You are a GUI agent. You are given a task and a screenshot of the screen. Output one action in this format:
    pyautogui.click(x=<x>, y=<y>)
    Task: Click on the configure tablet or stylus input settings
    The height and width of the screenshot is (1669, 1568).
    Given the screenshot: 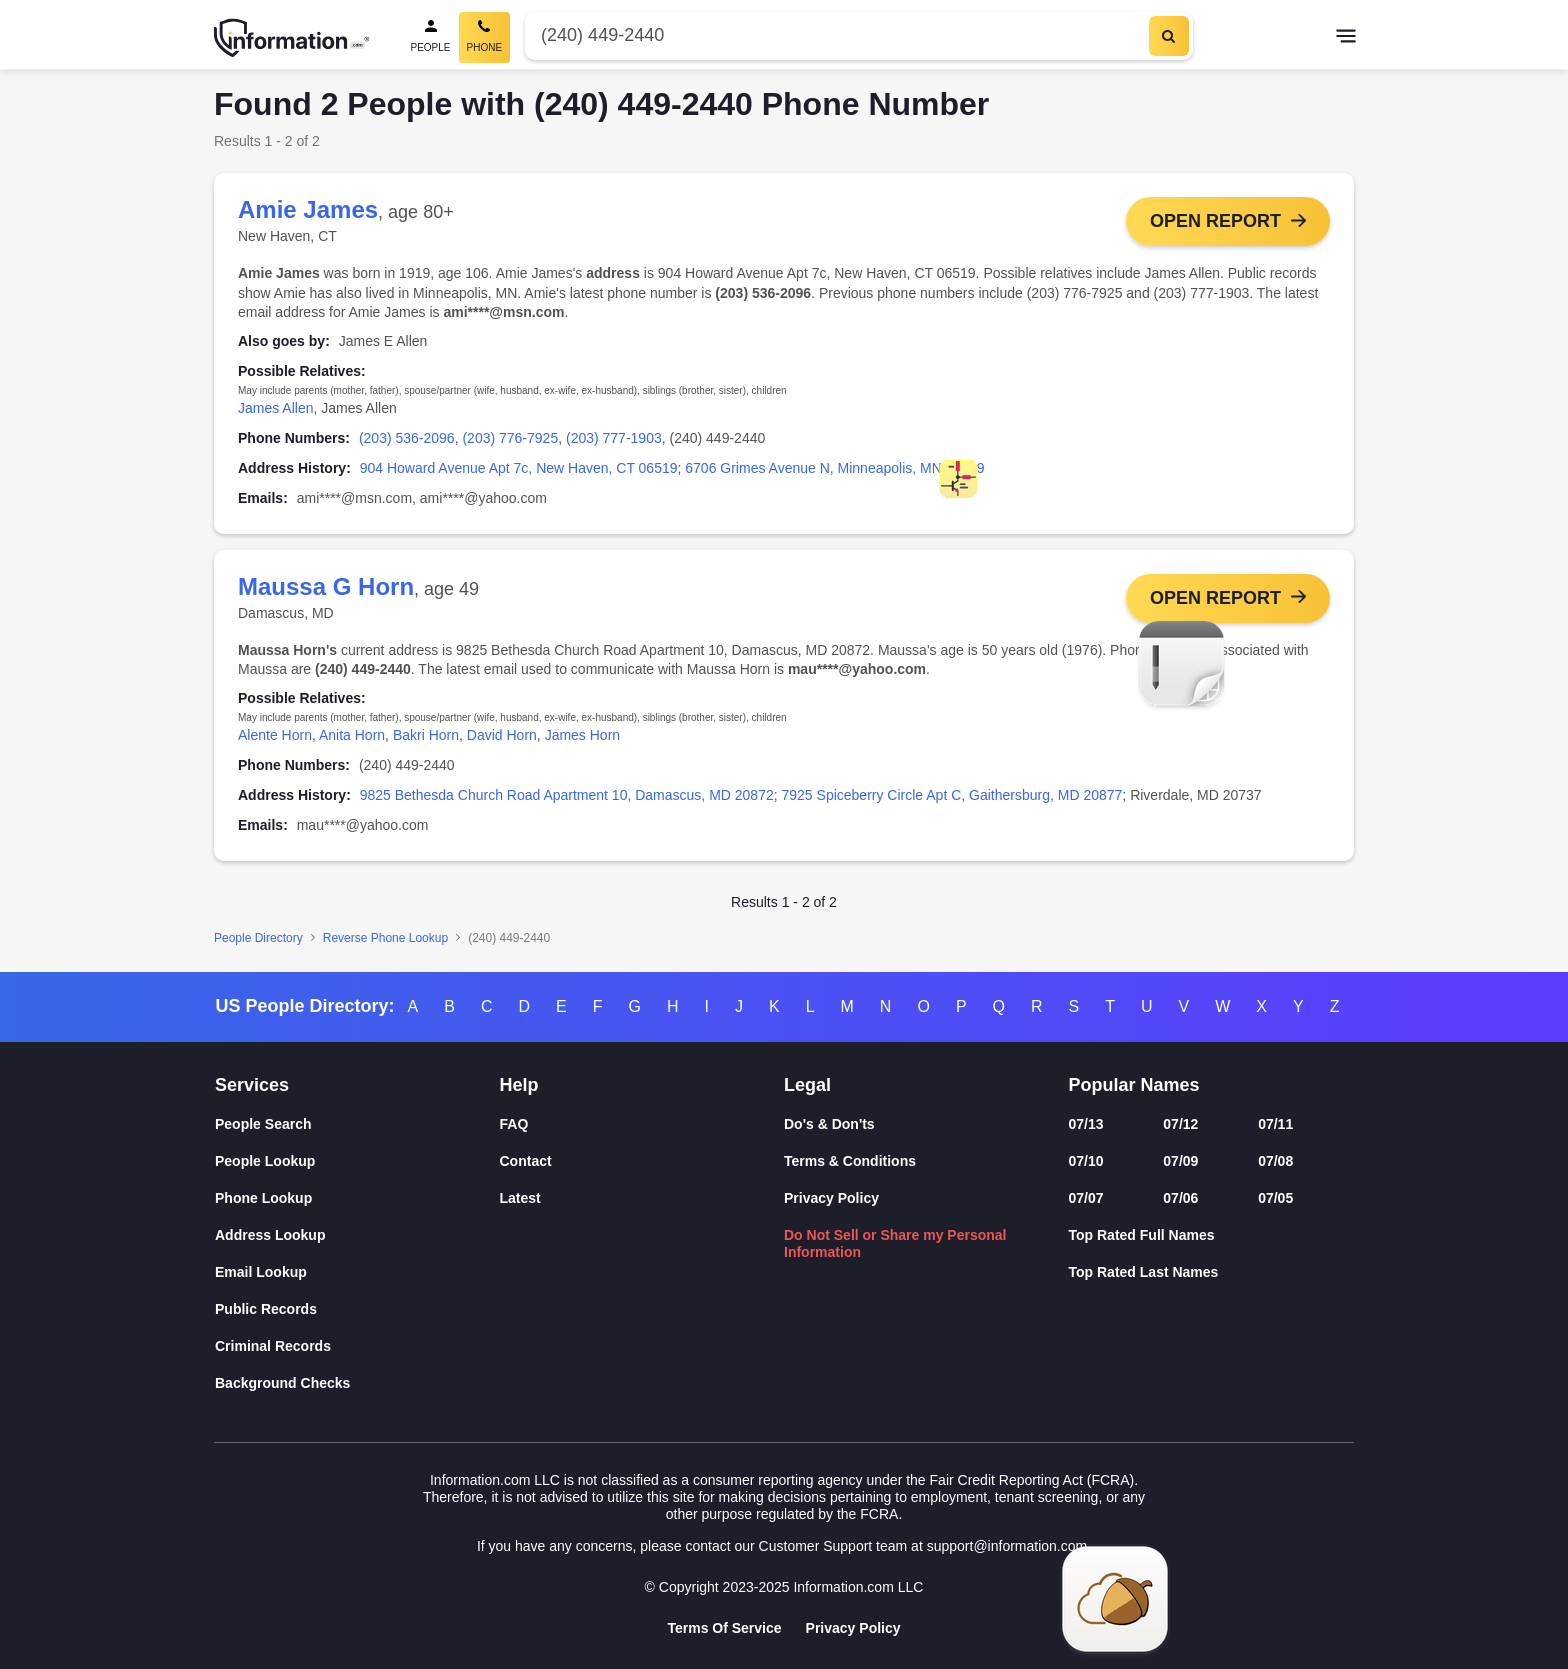 What is the action you would take?
    pyautogui.click(x=1181, y=663)
    